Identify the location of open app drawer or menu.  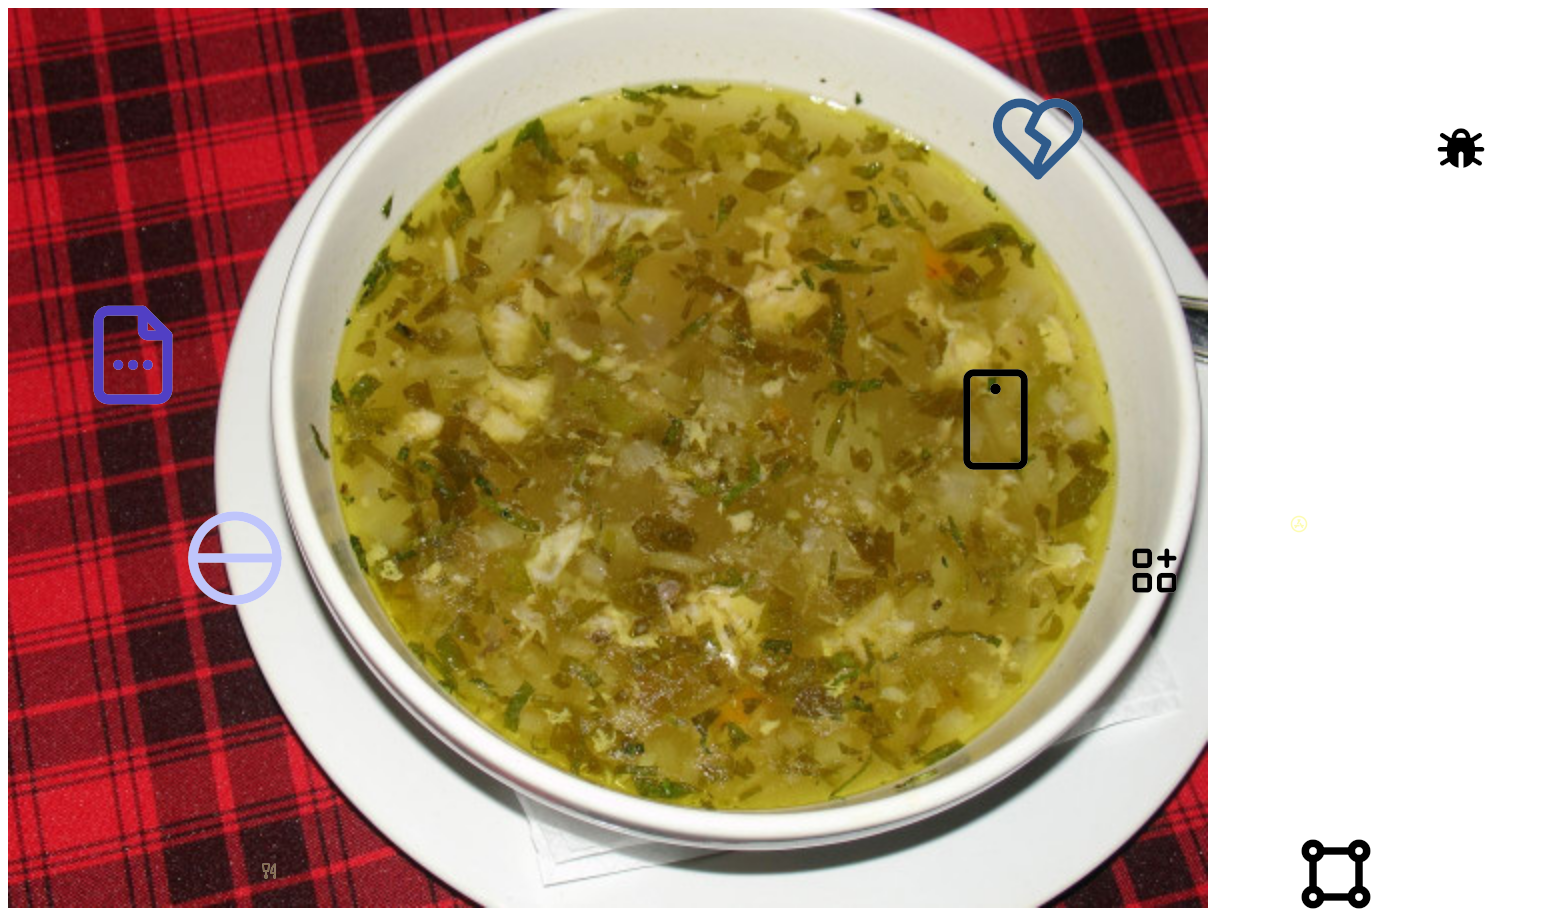
(1154, 570).